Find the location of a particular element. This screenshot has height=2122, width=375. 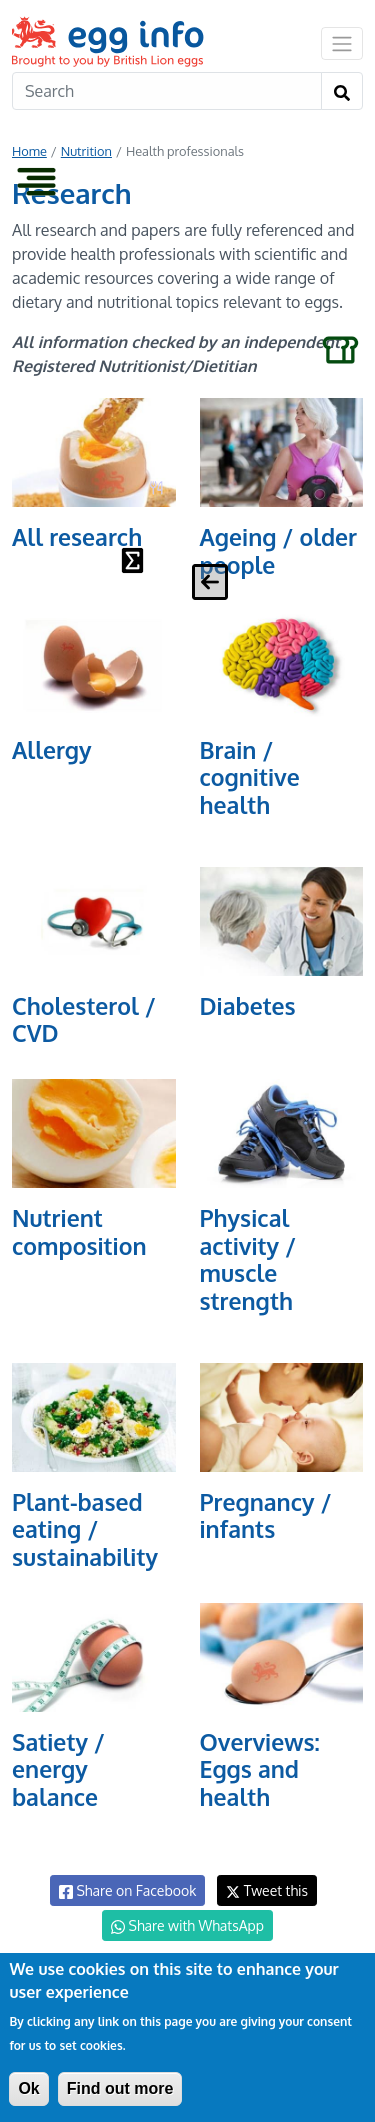

calculate sum or total is located at coordinates (132, 560).